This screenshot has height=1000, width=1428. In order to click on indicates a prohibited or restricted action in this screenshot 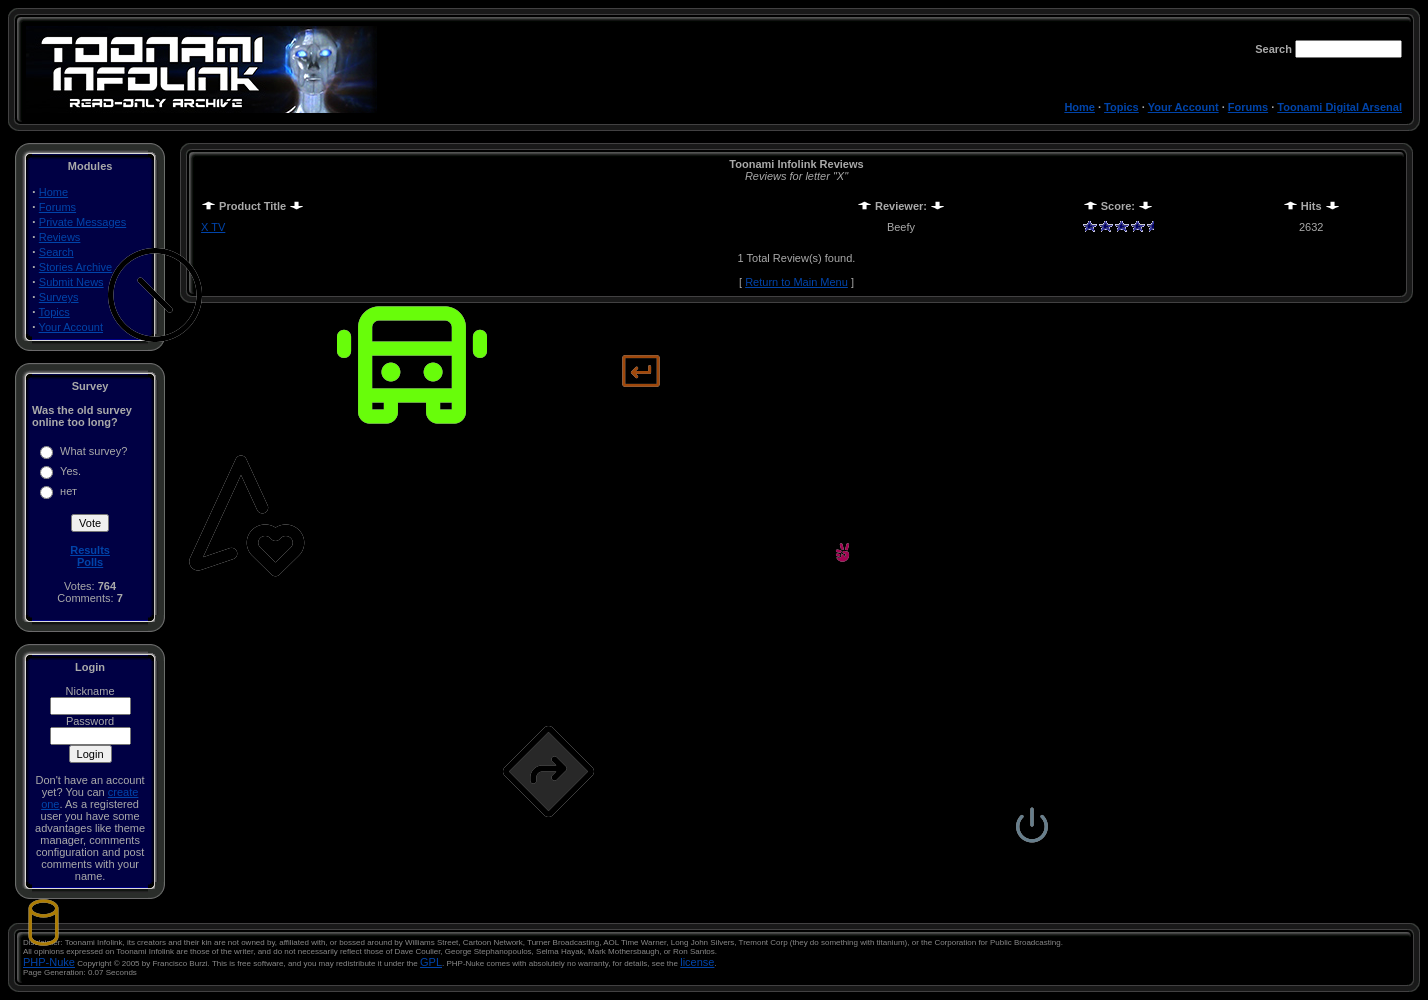, I will do `click(155, 295)`.